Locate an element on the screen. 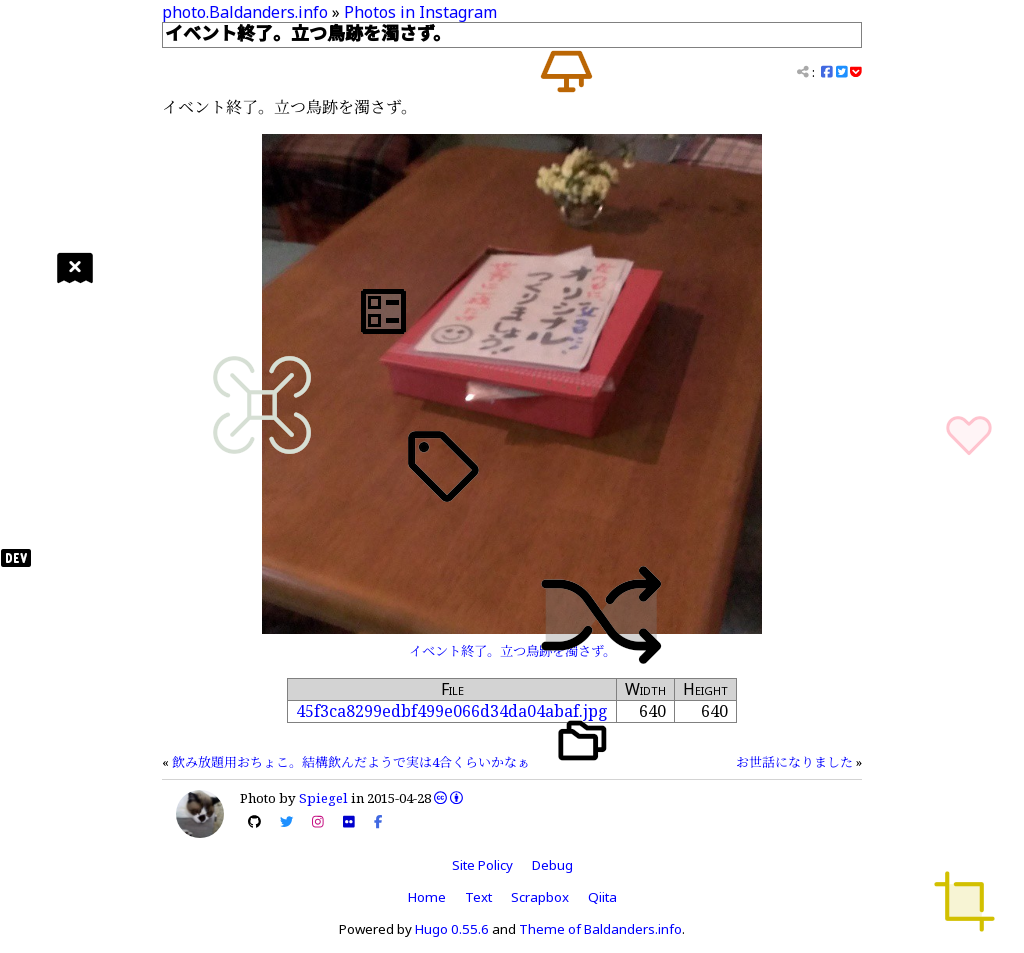 The height and width of the screenshot is (953, 1024). view ballot or voting options is located at coordinates (383, 311).